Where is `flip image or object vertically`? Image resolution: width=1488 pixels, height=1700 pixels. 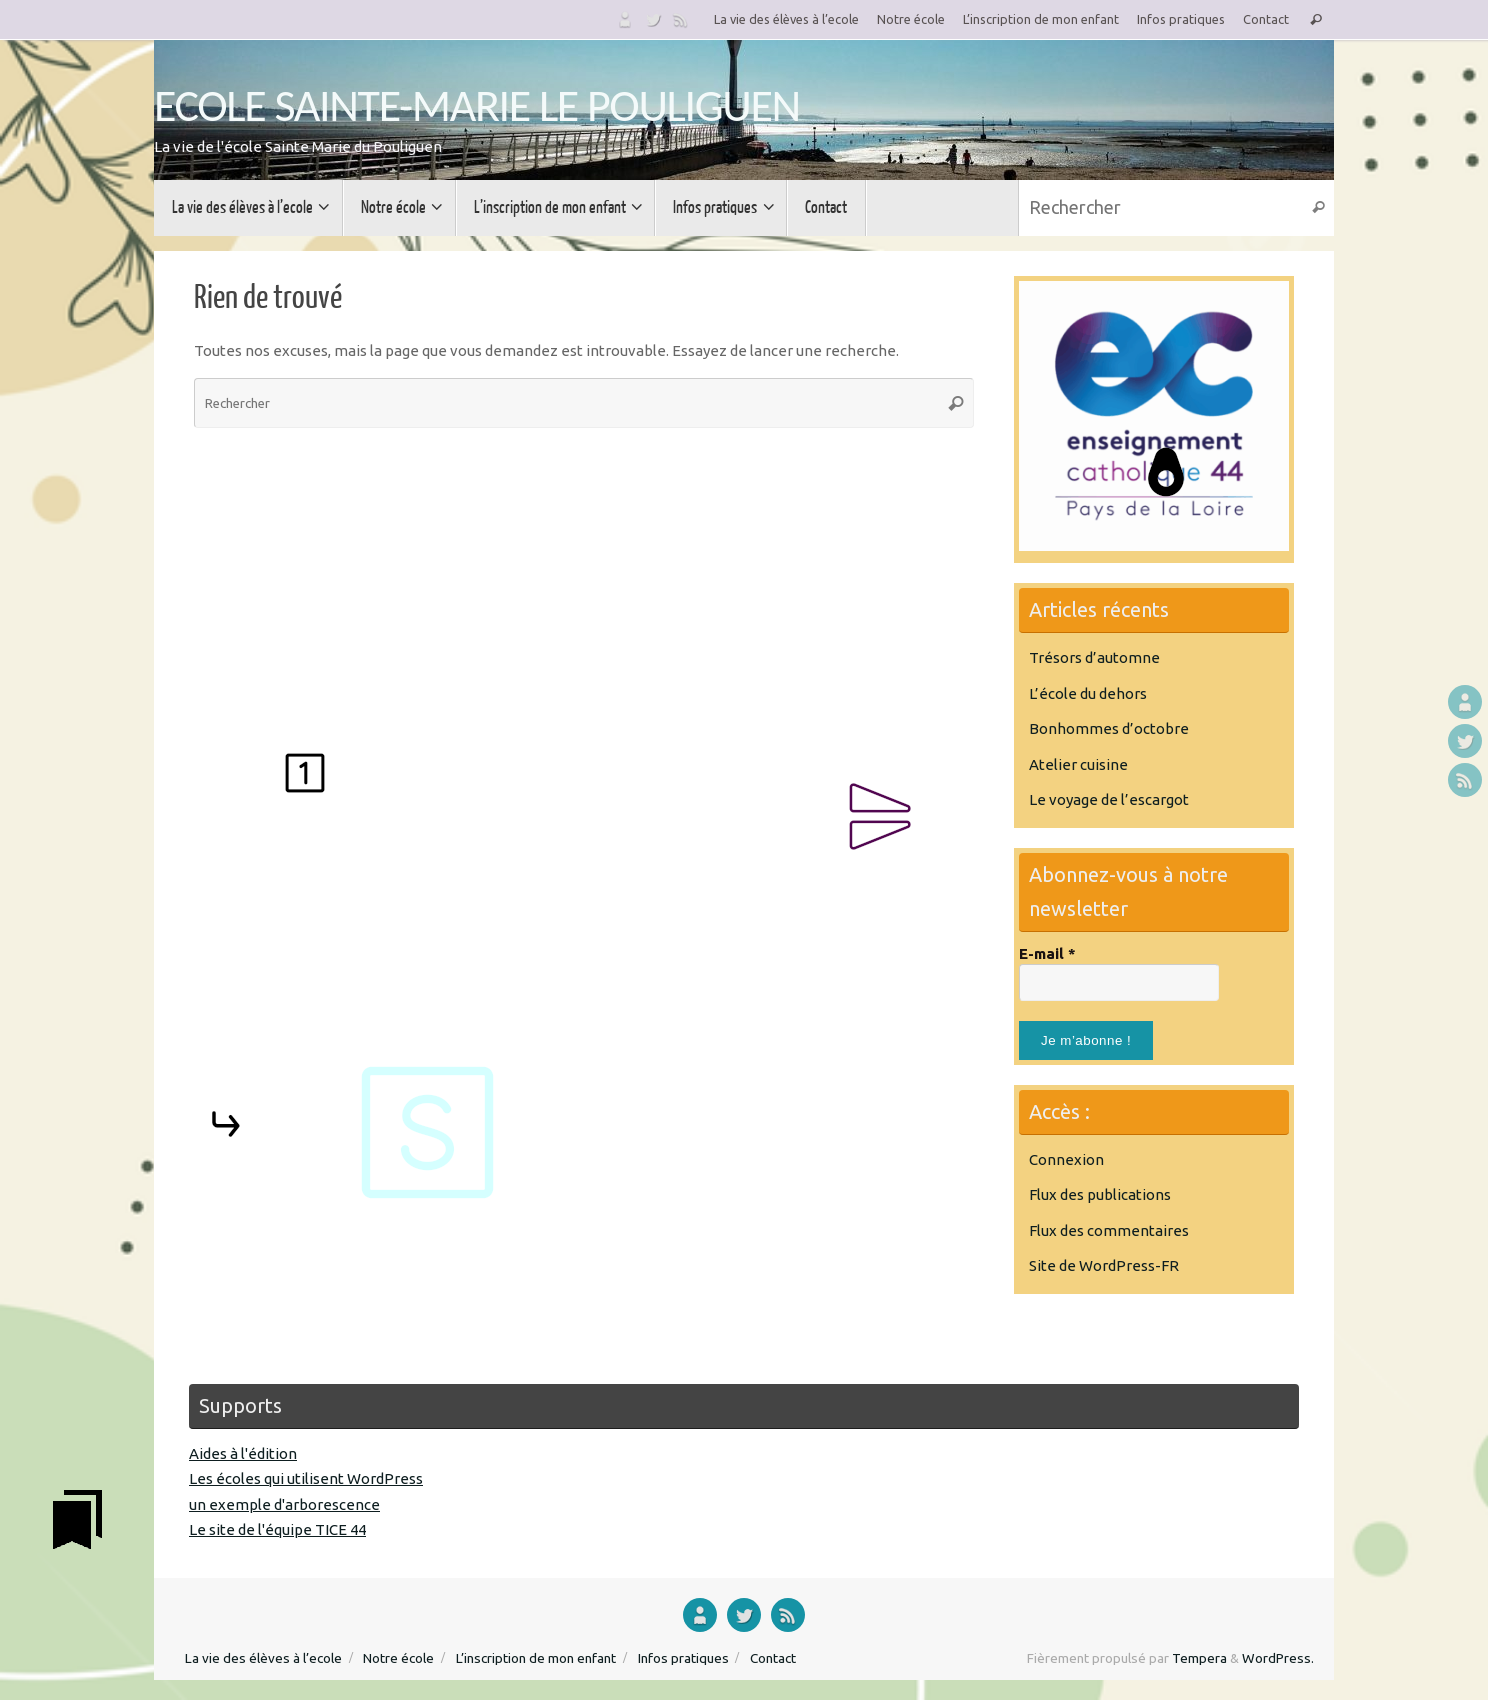 flip image or object vertically is located at coordinates (877, 816).